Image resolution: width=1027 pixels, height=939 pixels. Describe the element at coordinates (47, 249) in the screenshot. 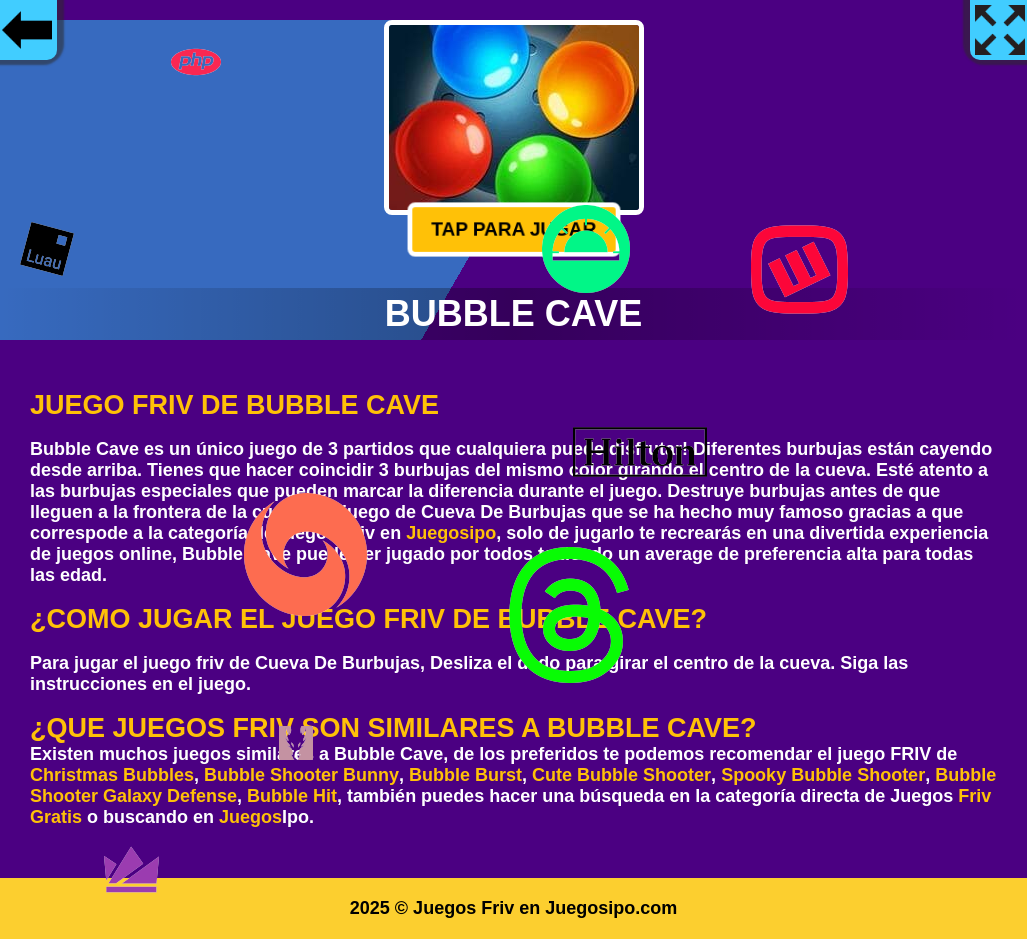

I see `luau programming language logo` at that location.